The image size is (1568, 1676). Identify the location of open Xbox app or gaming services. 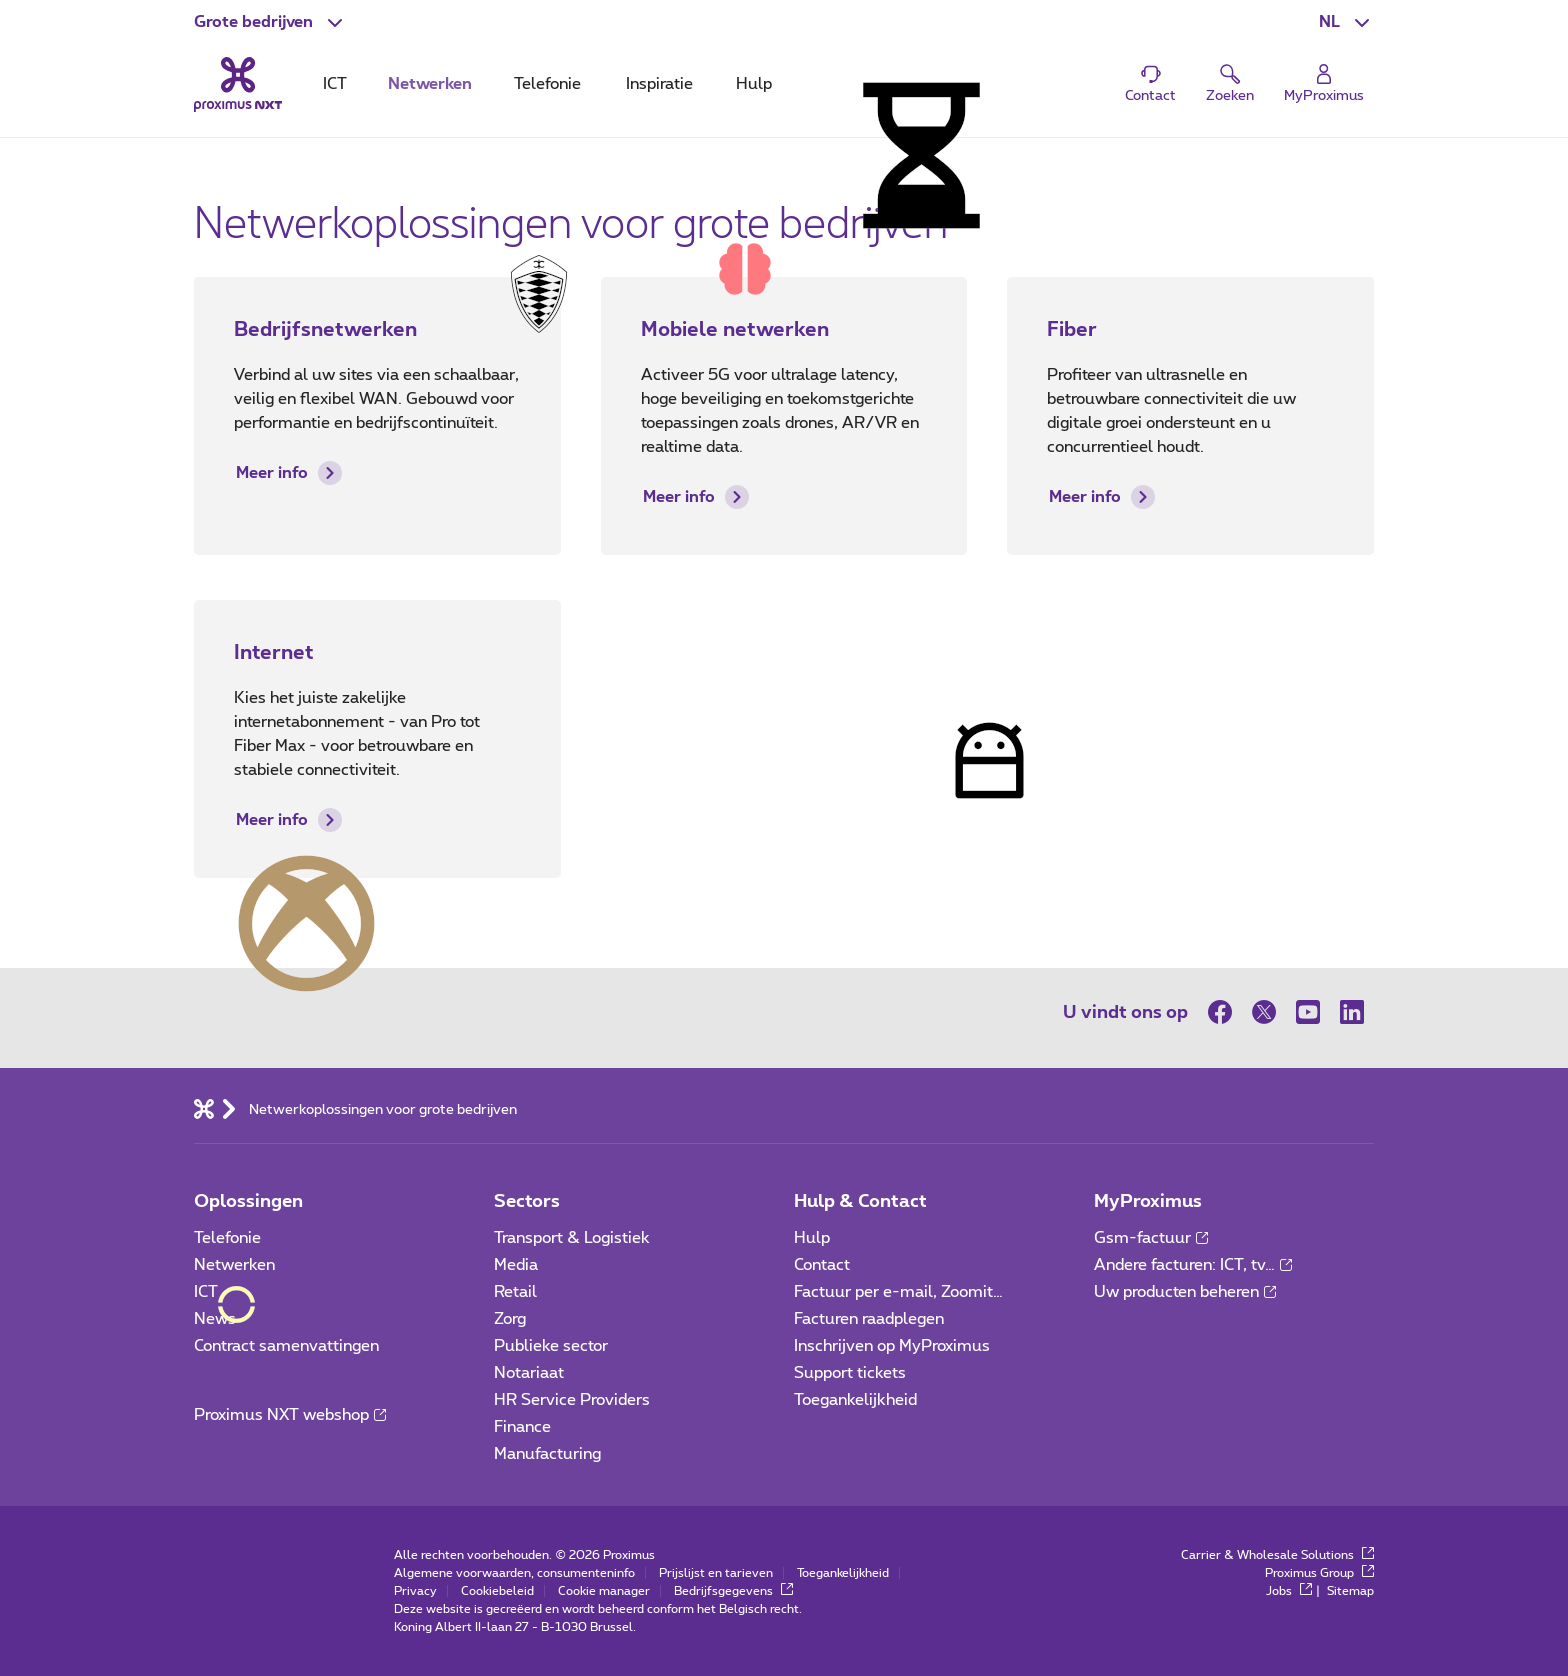
(306, 923).